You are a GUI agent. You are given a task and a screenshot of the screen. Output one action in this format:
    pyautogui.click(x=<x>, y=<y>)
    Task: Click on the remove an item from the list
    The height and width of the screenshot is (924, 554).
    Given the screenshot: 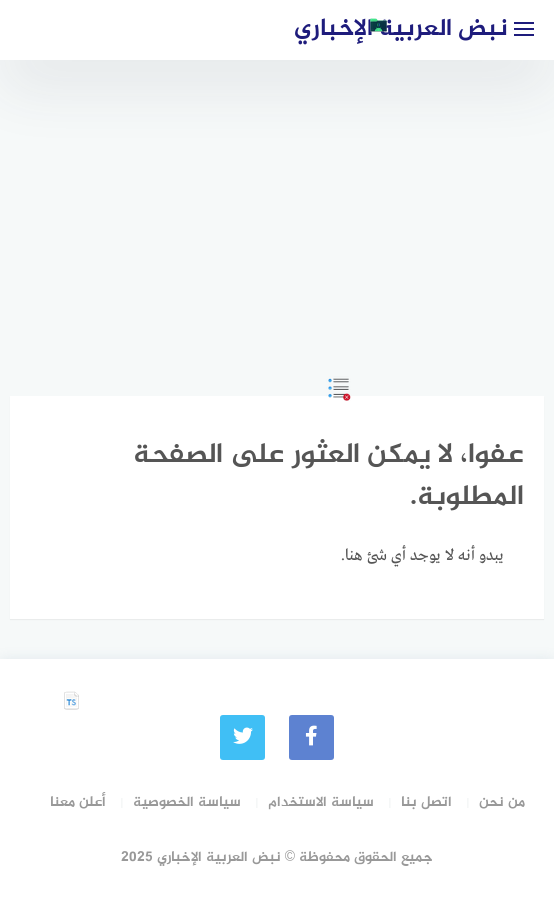 What is the action you would take?
    pyautogui.click(x=338, y=388)
    